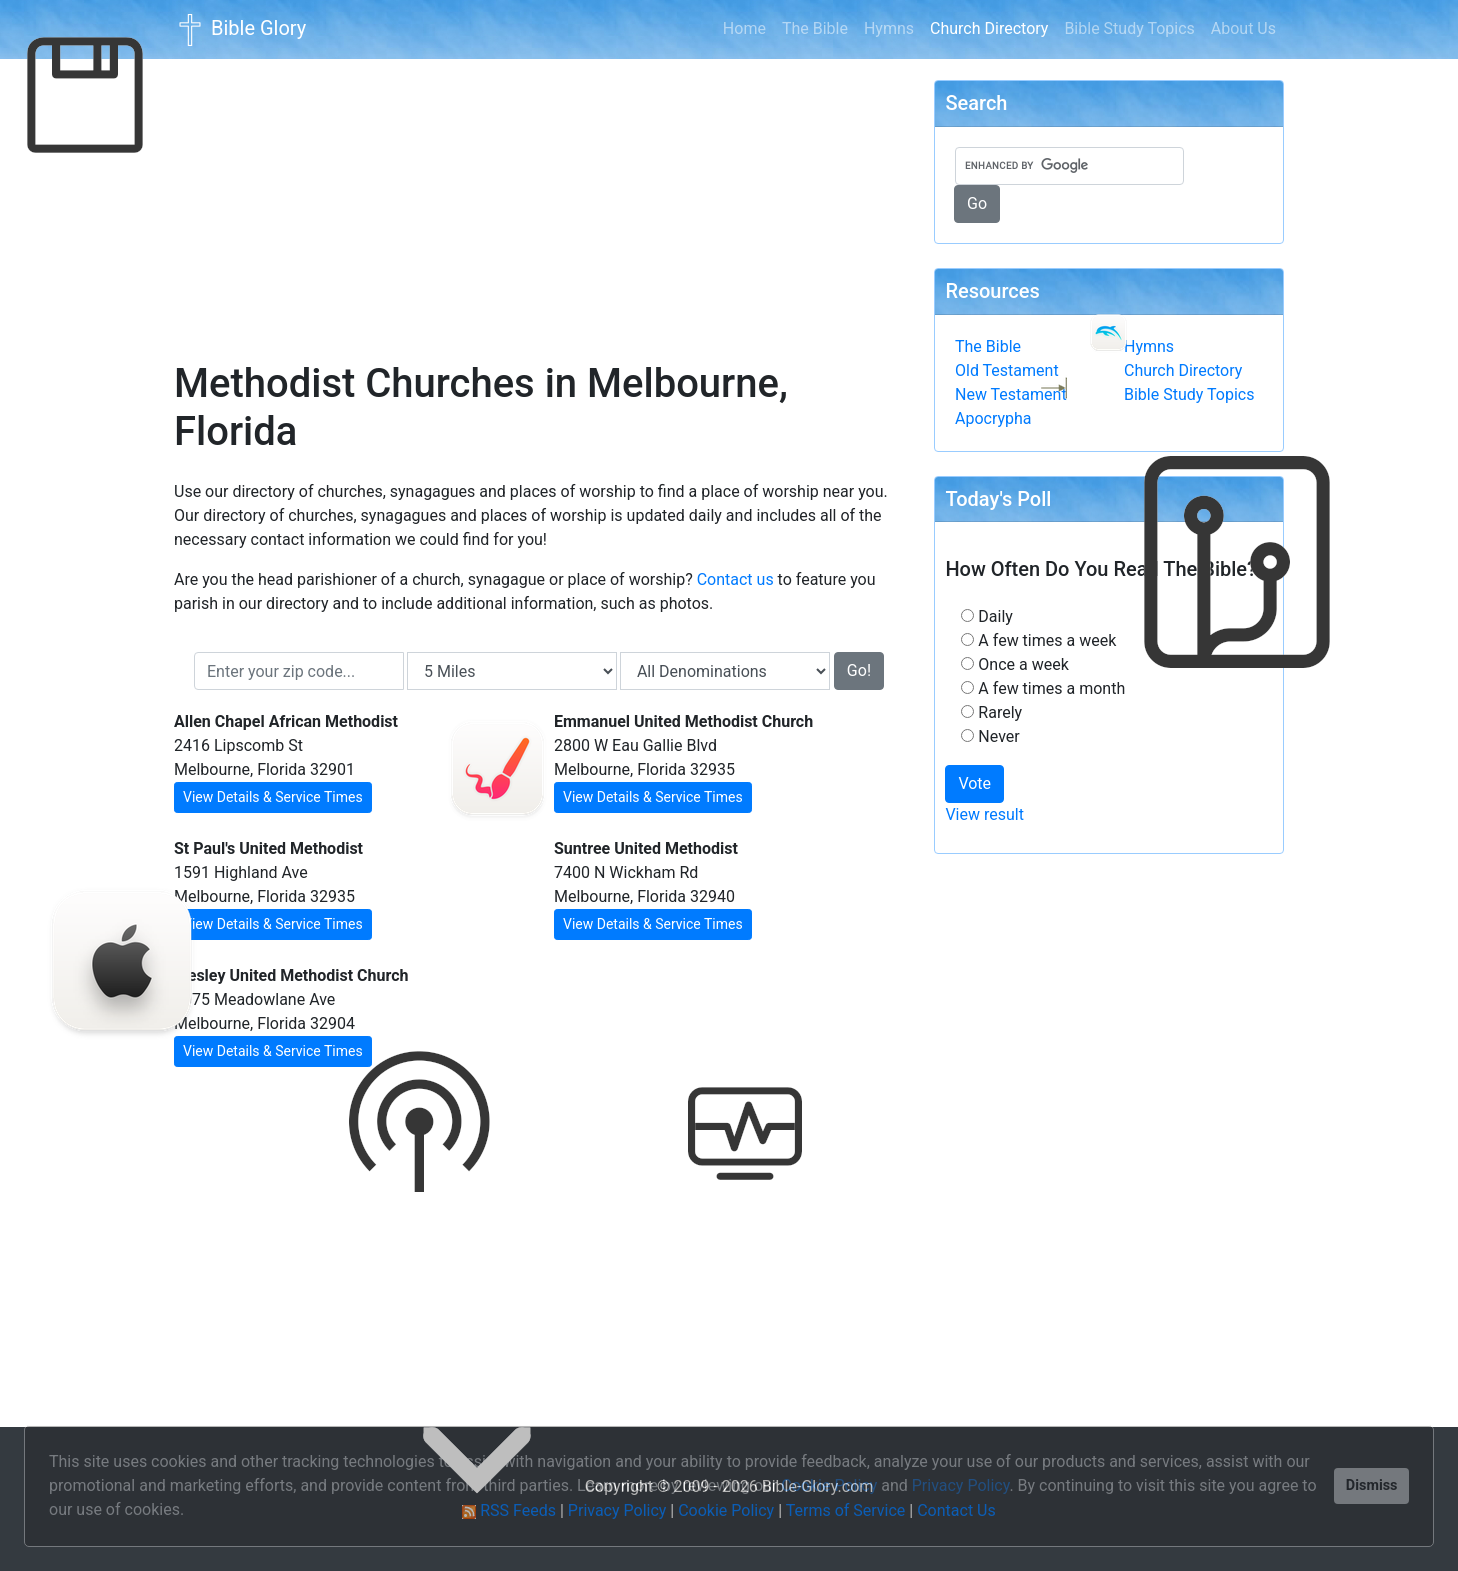  Describe the element at coordinates (1237, 562) in the screenshot. I see `open gitg version control application` at that location.